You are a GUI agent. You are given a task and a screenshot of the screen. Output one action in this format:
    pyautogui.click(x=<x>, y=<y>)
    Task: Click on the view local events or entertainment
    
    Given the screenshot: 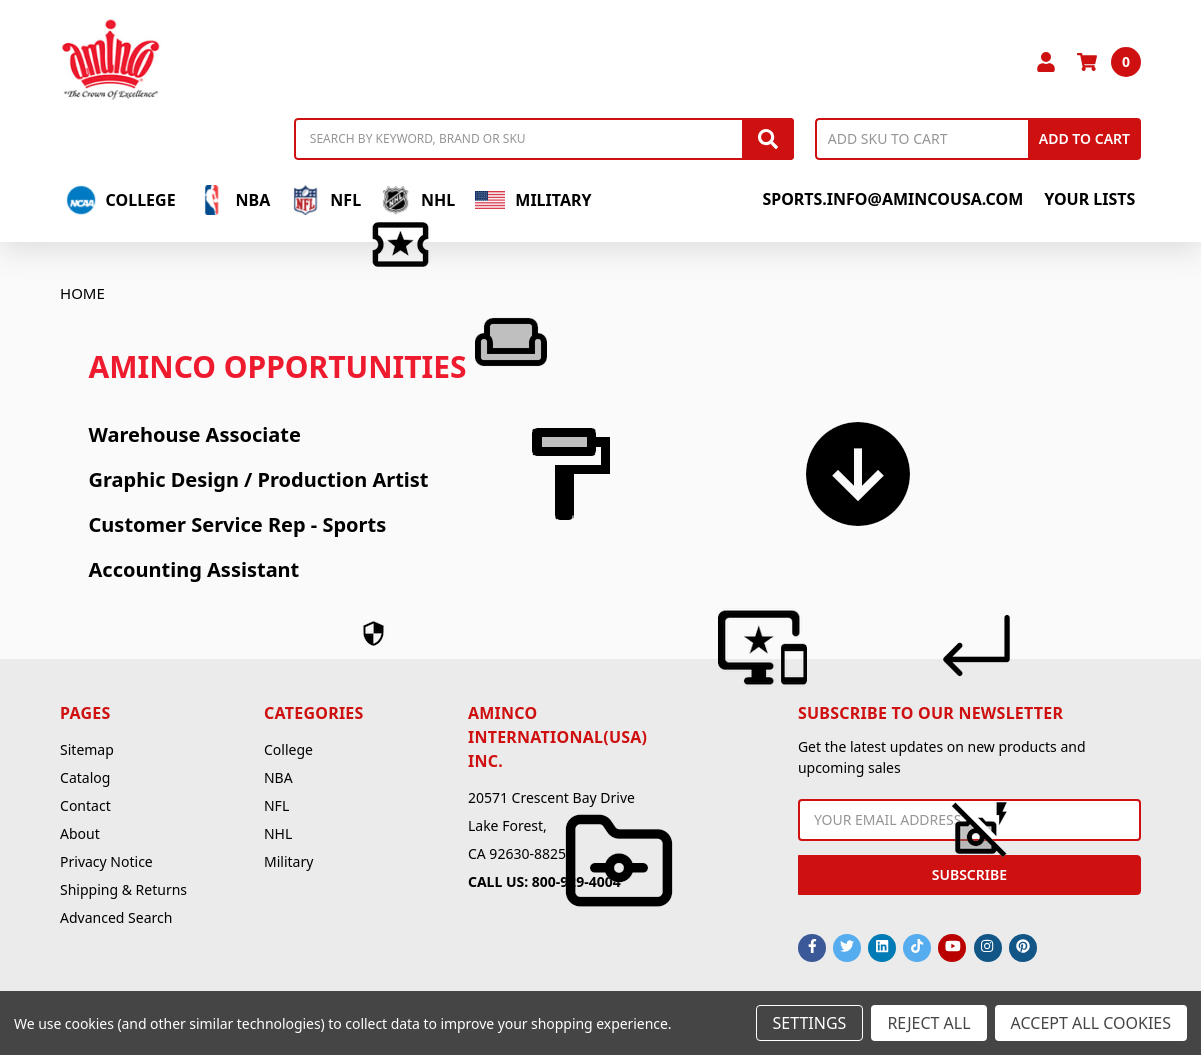 What is the action you would take?
    pyautogui.click(x=400, y=244)
    